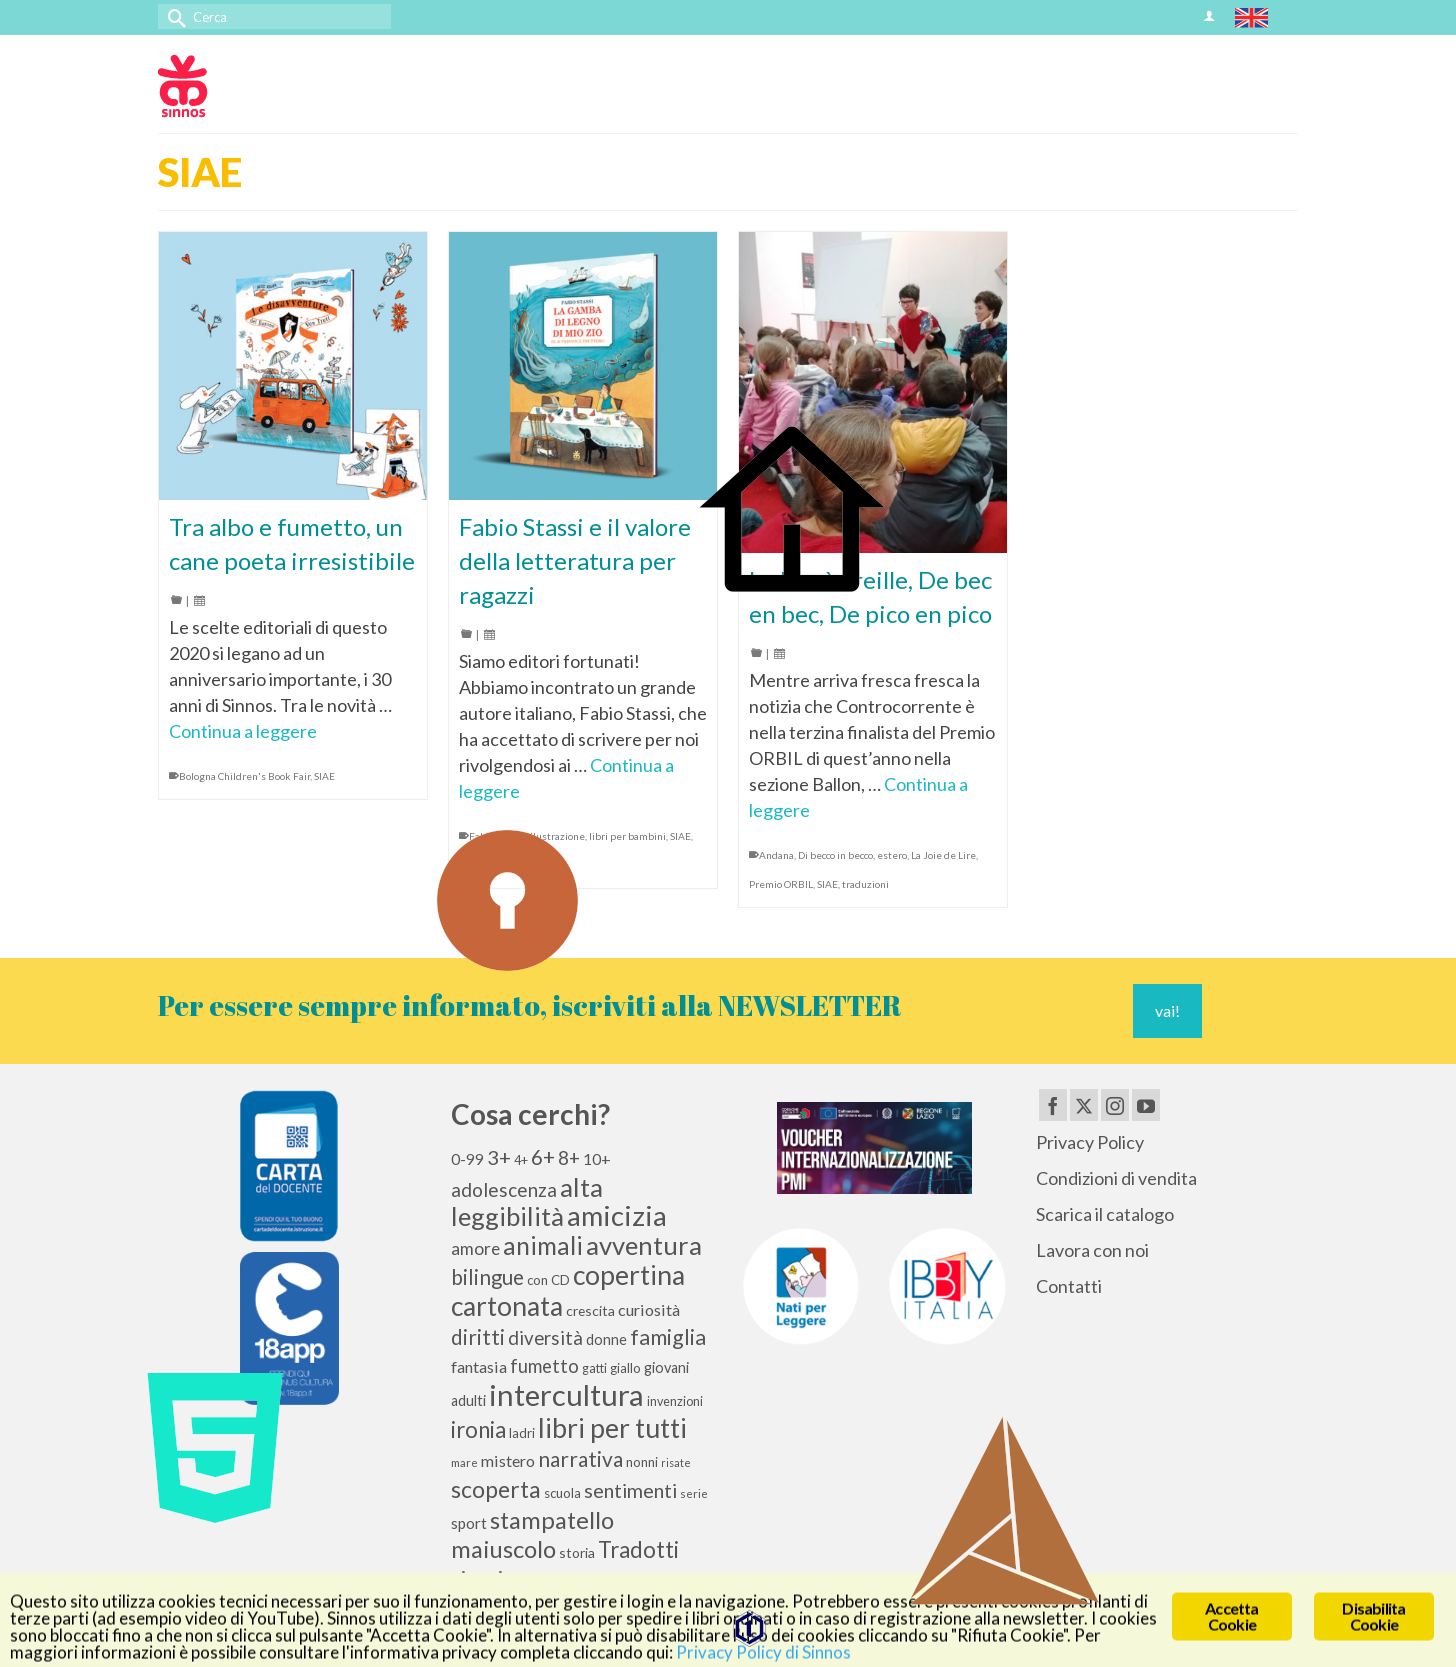 This screenshot has height=1667, width=1456. What do you see at coordinates (507, 900) in the screenshot?
I see `lock or secure a room` at bounding box center [507, 900].